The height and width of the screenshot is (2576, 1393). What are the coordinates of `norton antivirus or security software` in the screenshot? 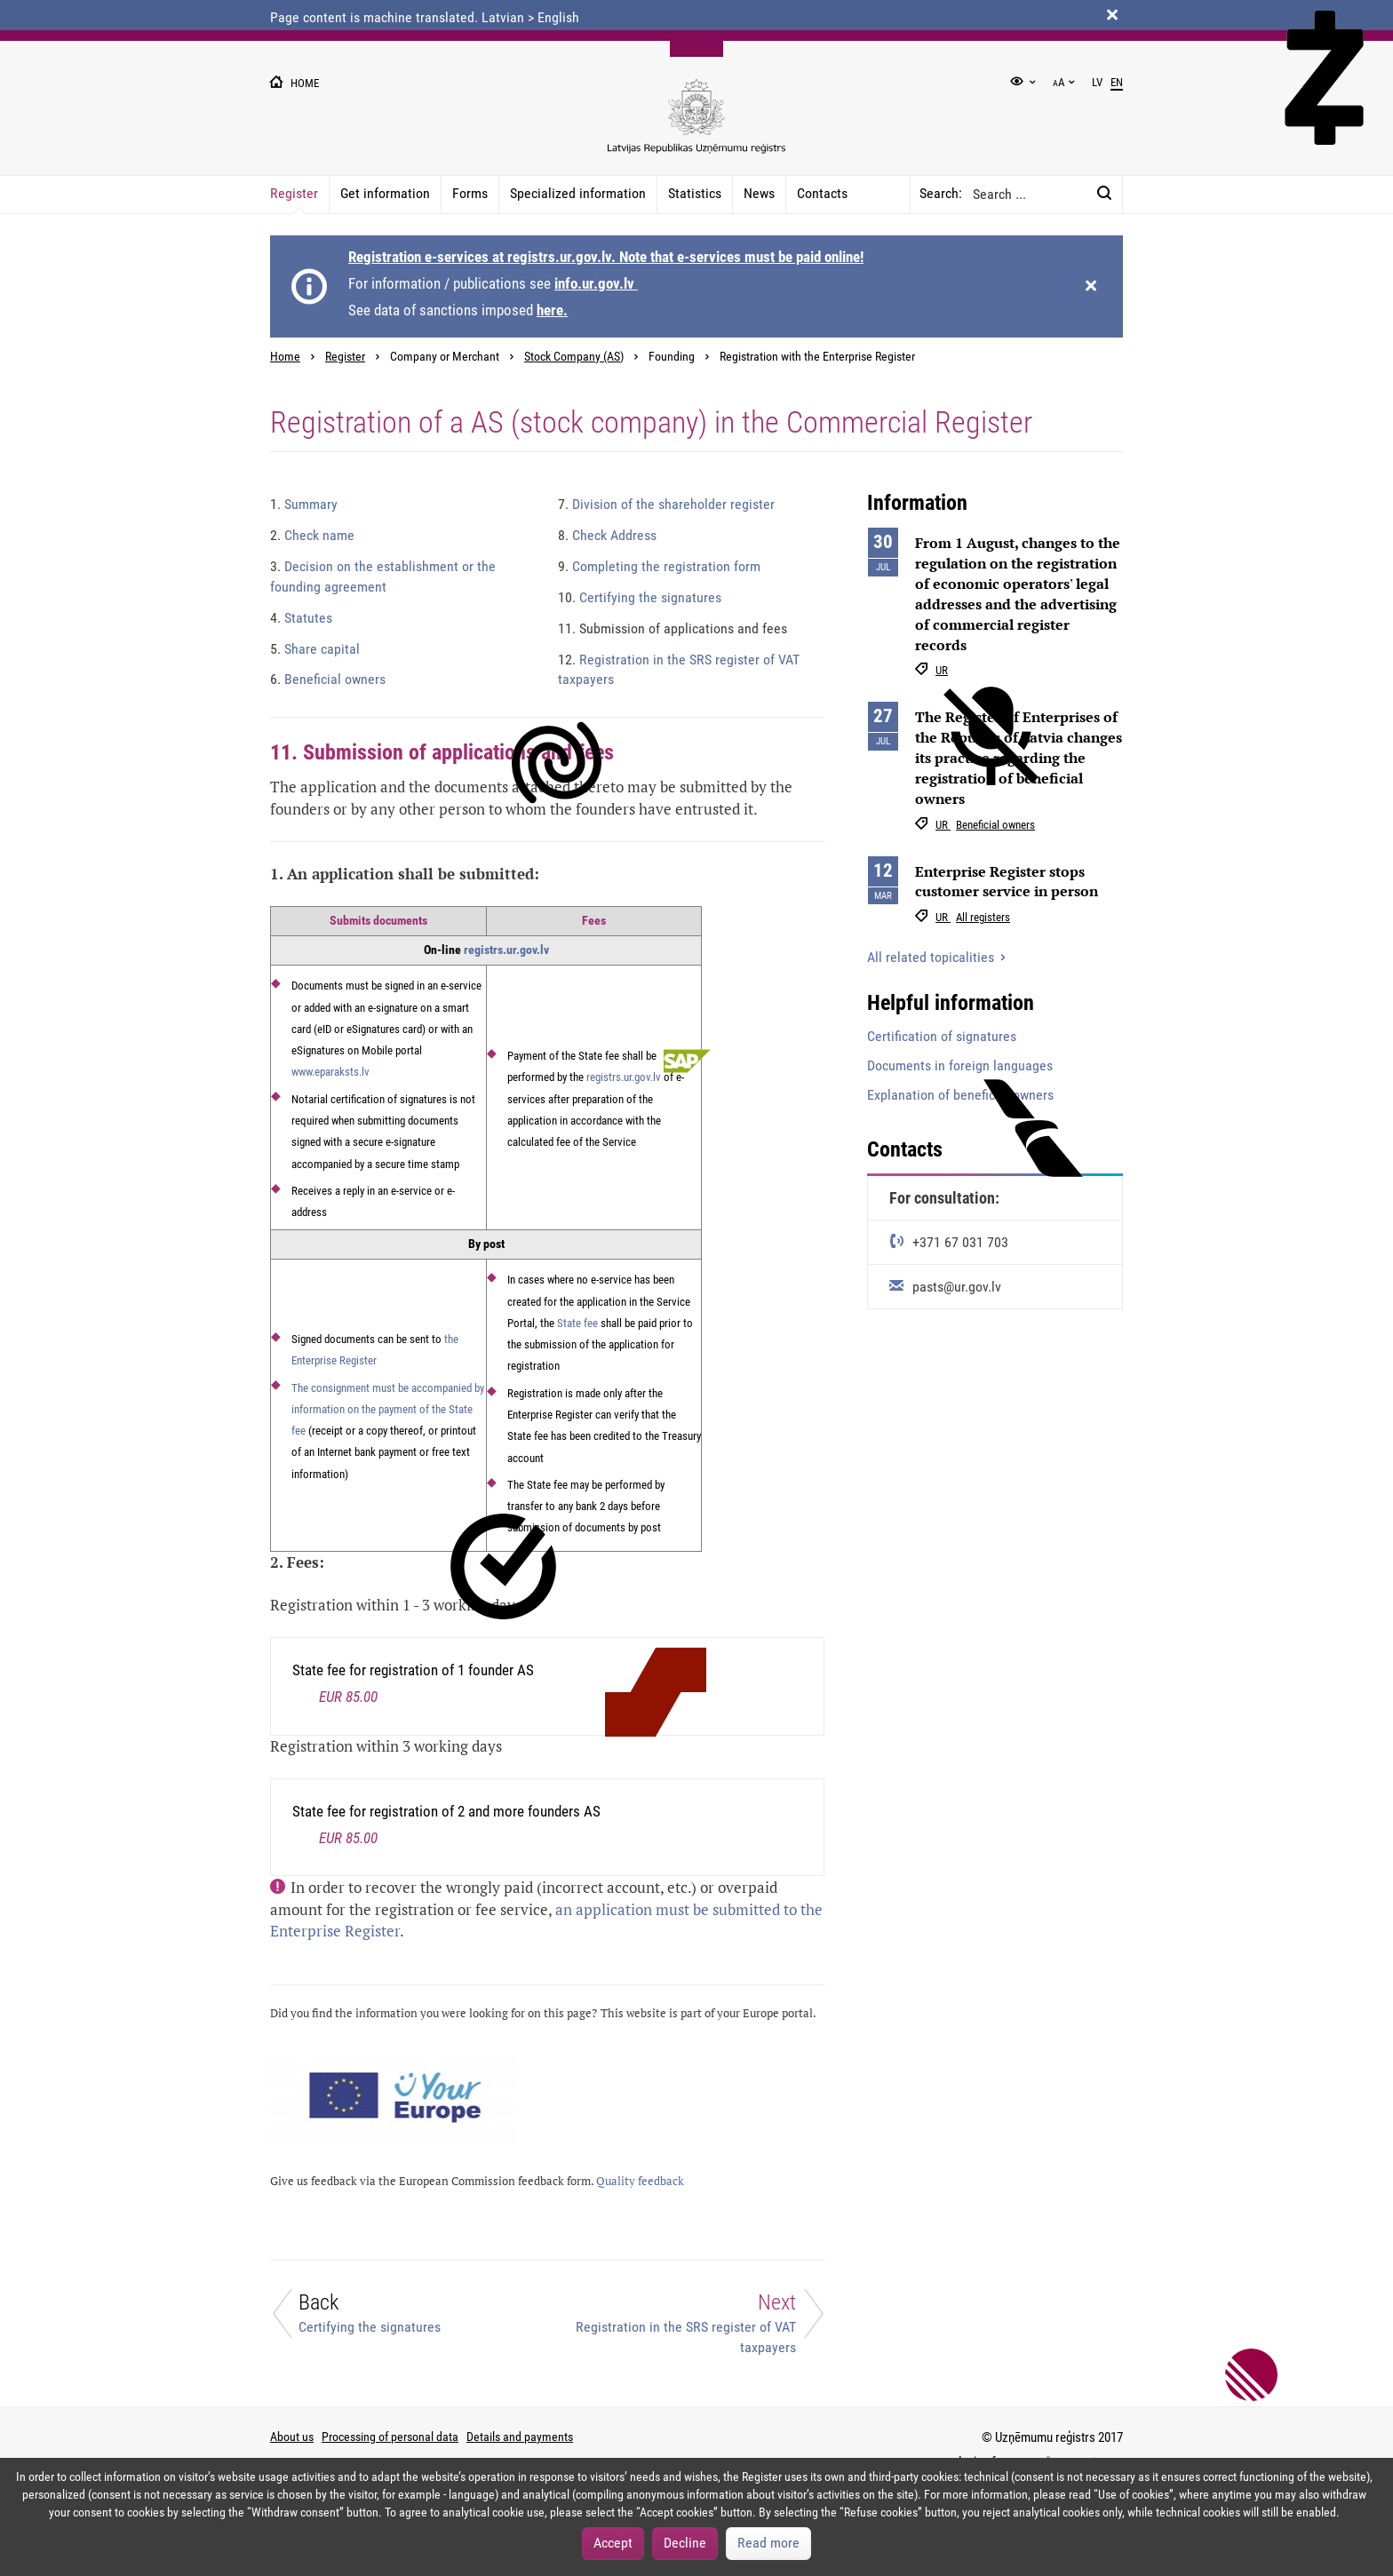 It's located at (503, 1566).